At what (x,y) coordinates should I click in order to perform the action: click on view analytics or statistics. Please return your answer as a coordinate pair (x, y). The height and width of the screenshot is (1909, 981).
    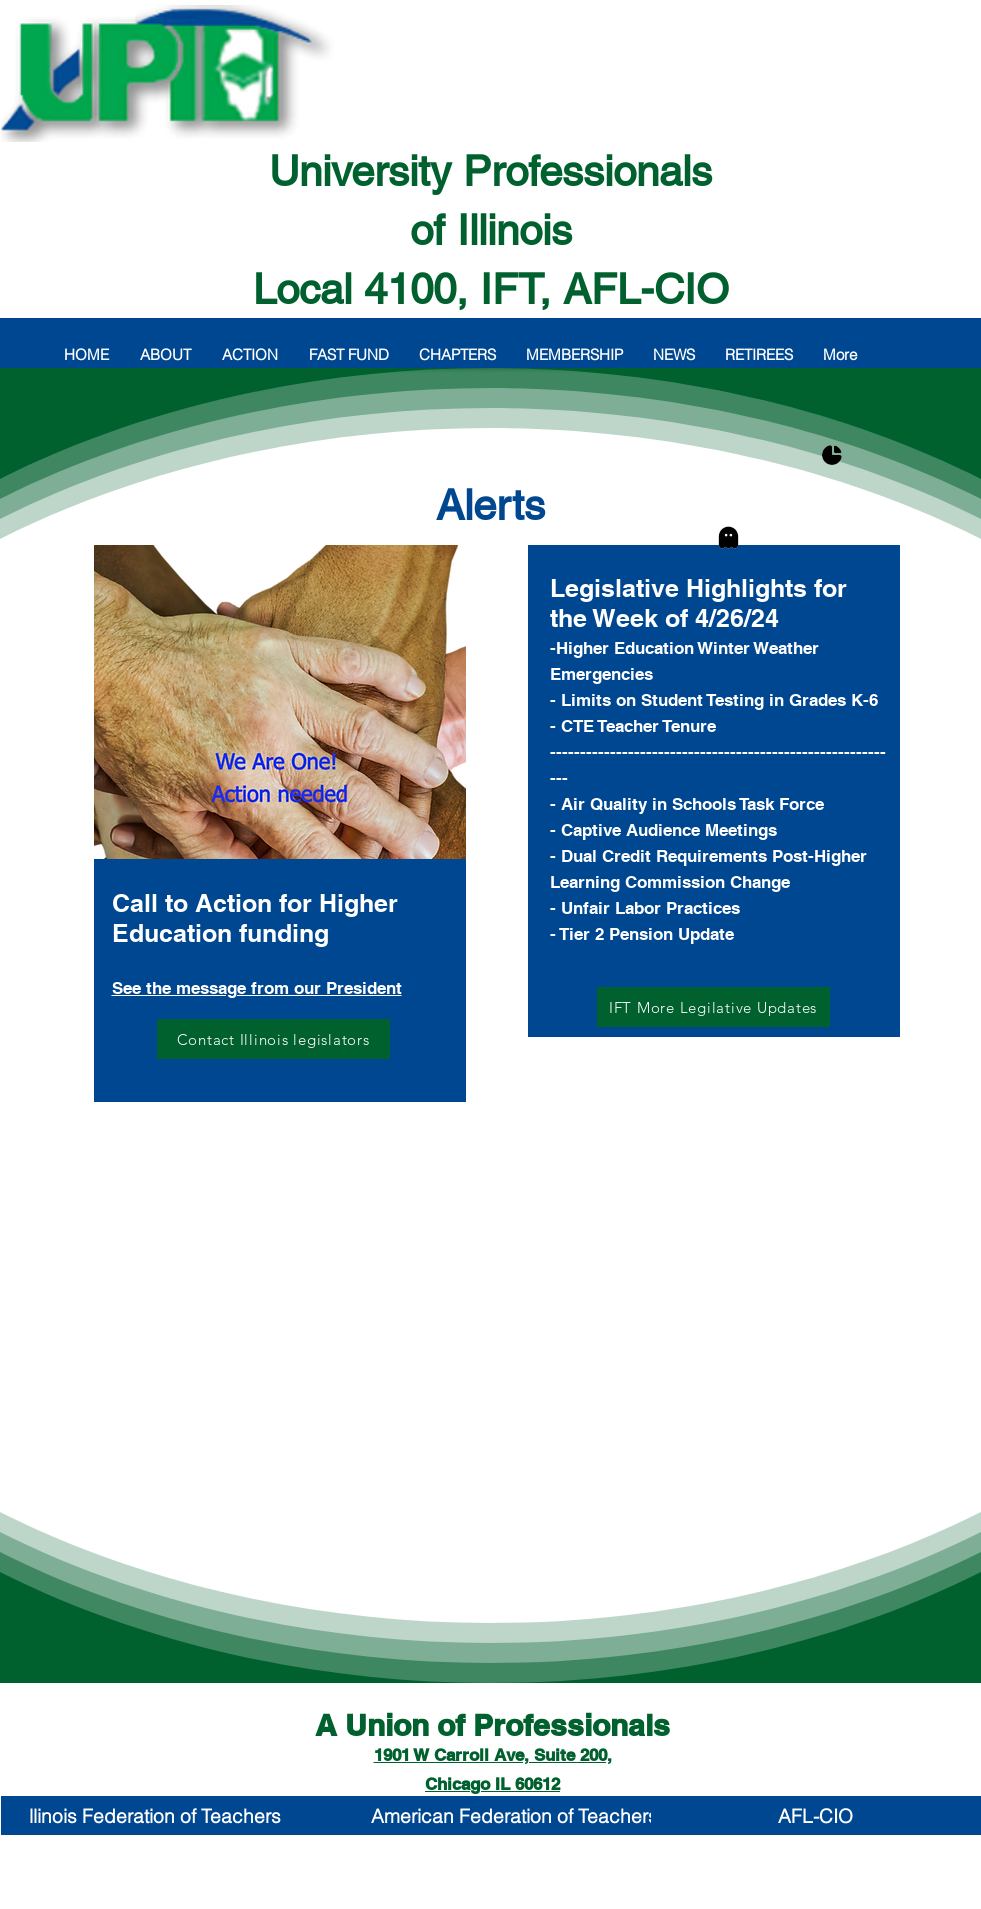
    Looking at the image, I should click on (832, 455).